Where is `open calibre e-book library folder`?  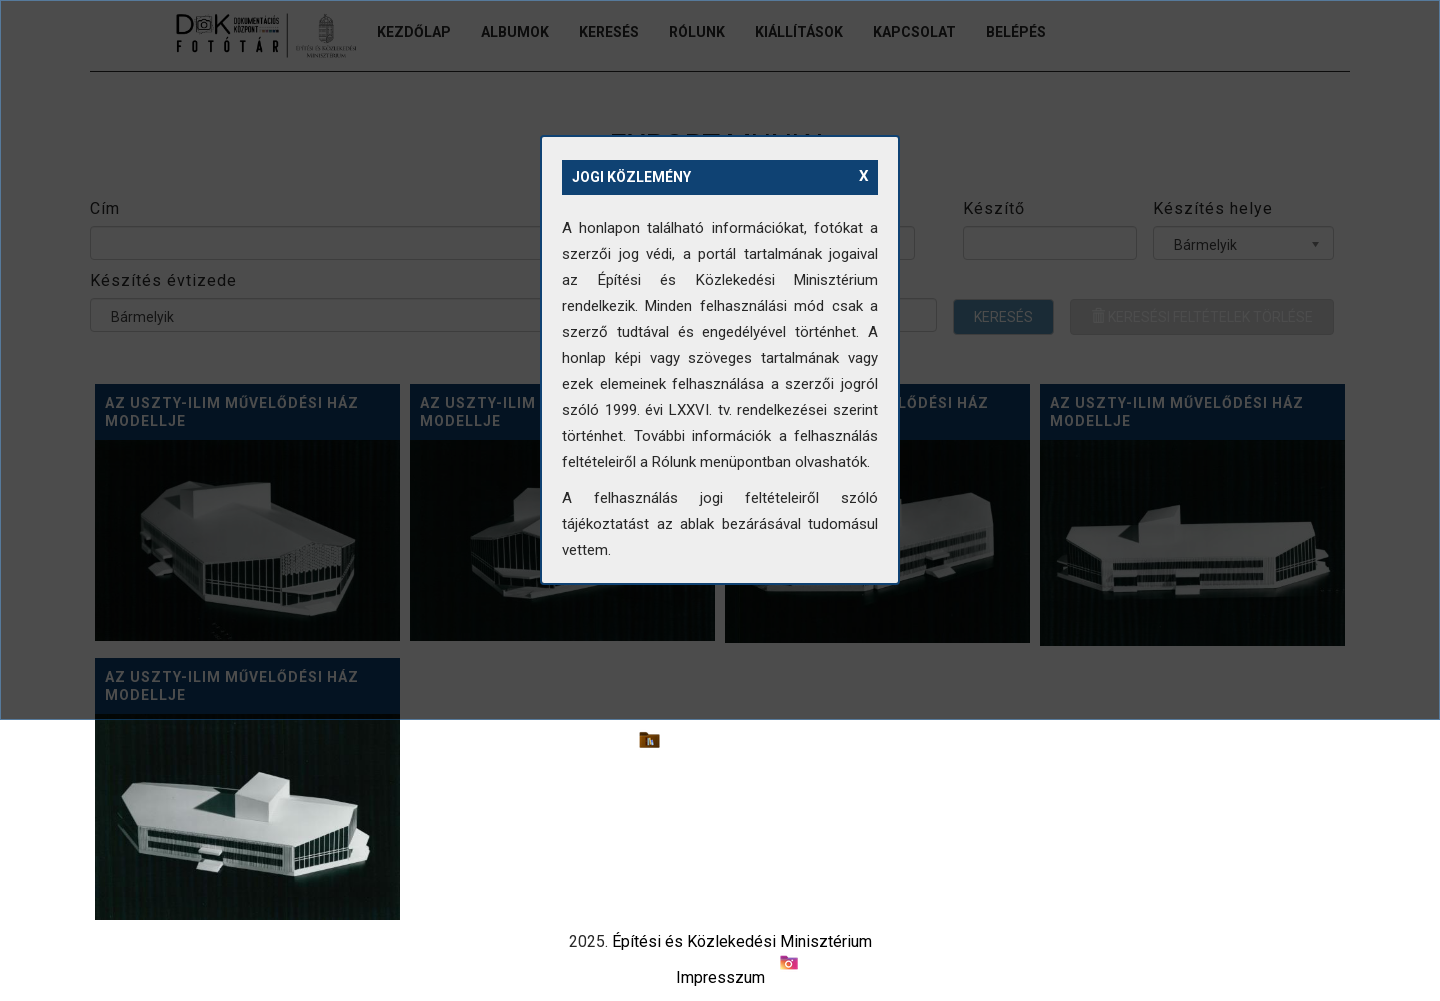 open calibre e-book library folder is located at coordinates (649, 740).